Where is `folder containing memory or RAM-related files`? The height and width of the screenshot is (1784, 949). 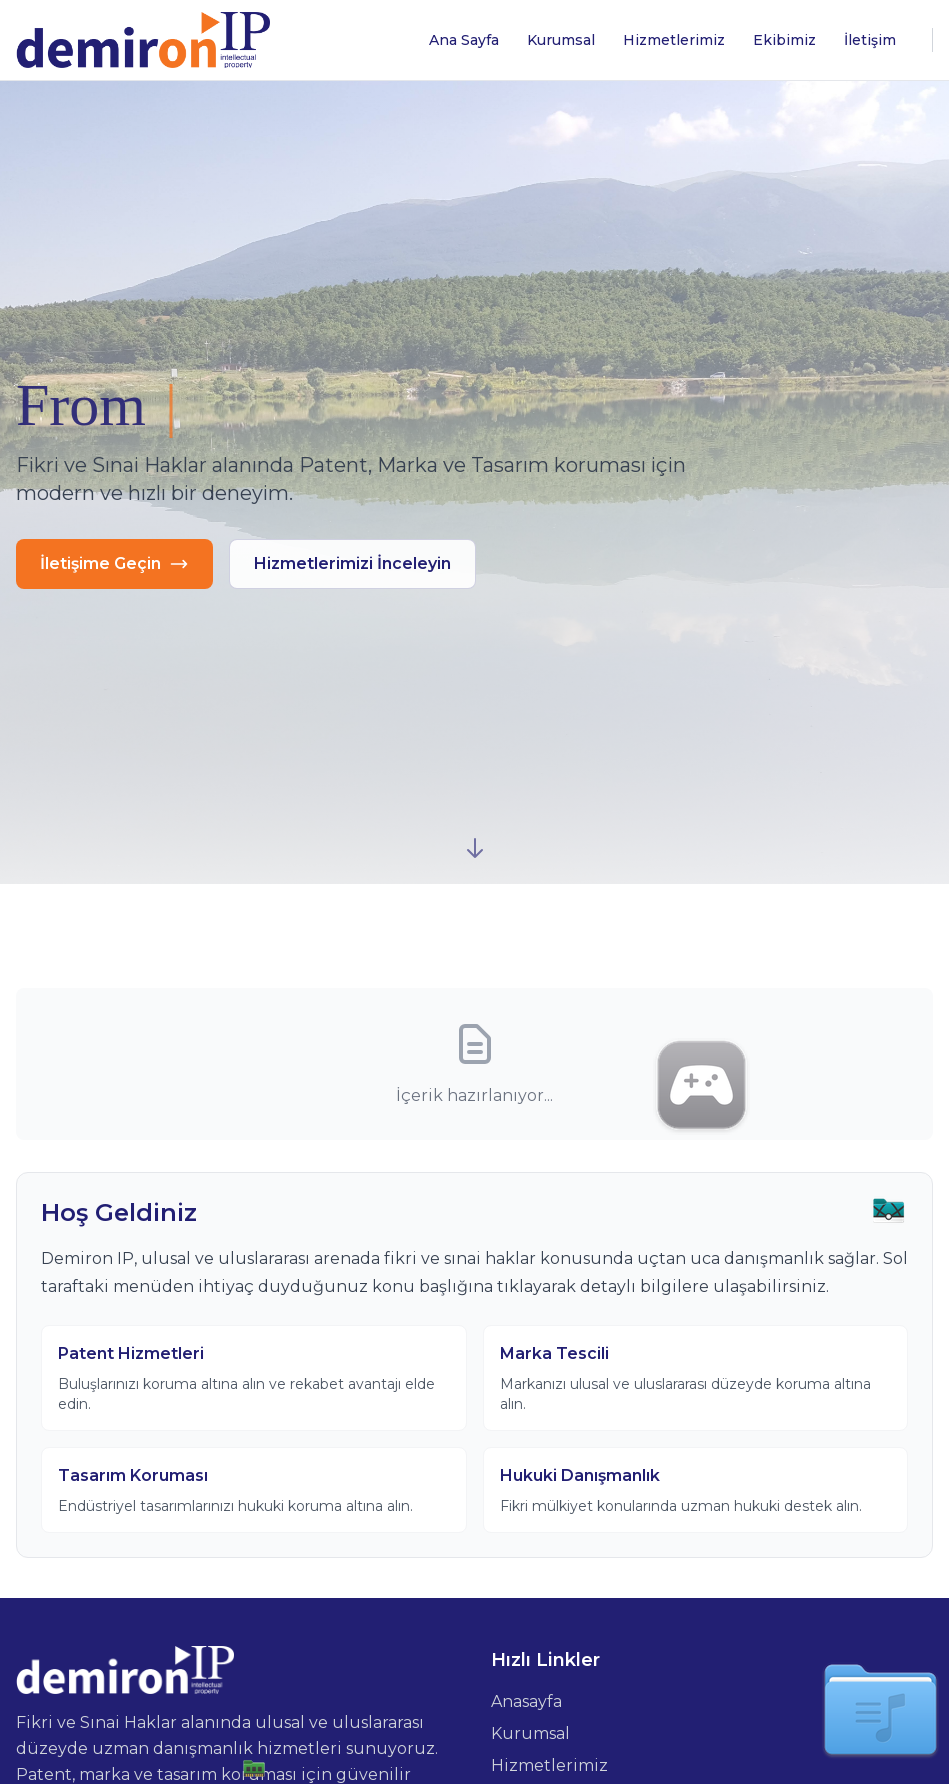 folder containing memory or RAM-related files is located at coordinates (254, 1769).